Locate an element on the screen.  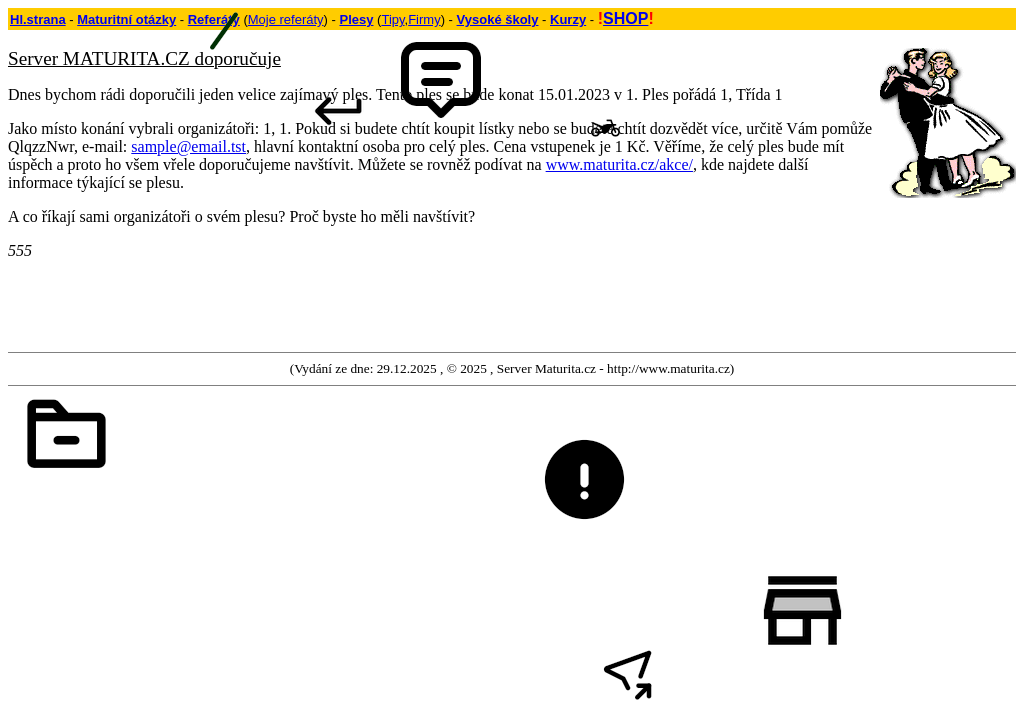
find nearby stores or shops is located at coordinates (802, 610).